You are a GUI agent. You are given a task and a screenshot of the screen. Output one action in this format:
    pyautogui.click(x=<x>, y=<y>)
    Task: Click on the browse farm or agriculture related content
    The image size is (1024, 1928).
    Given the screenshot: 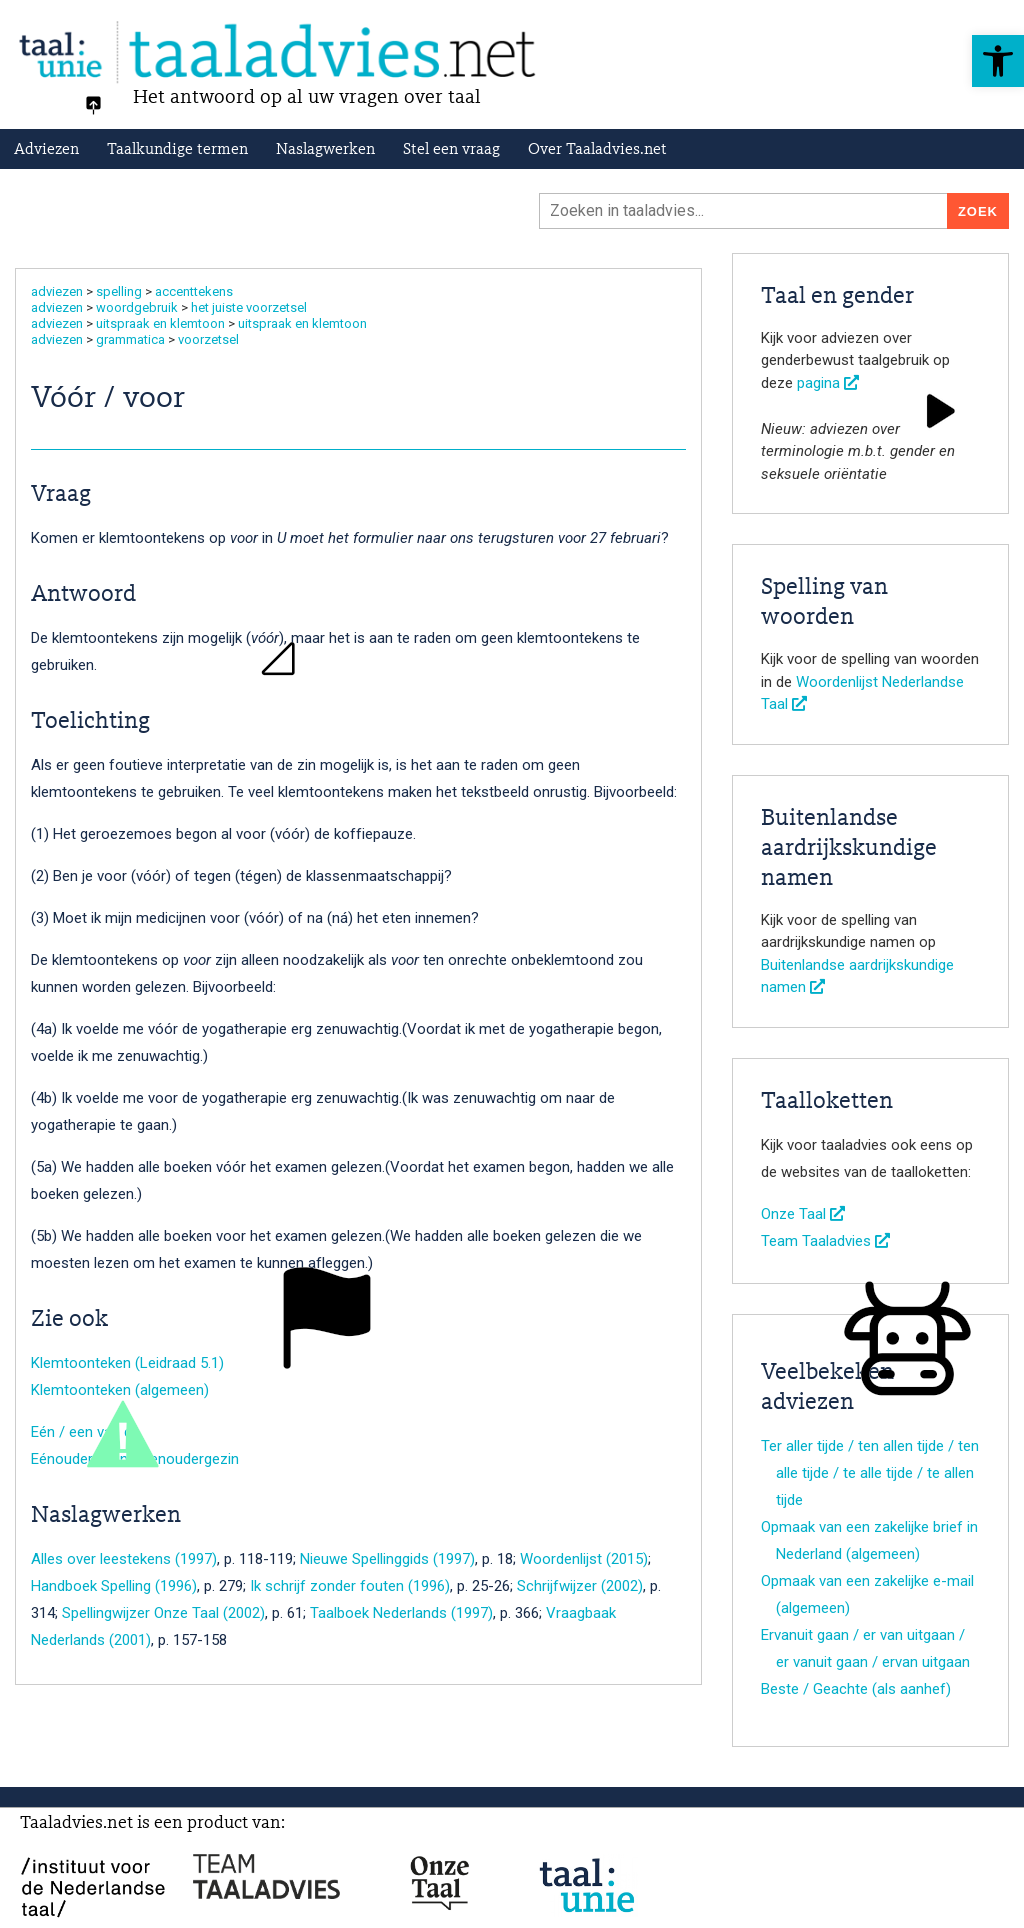 What is the action you would take?
    pyautogui.click(x=907, y=1340)
    